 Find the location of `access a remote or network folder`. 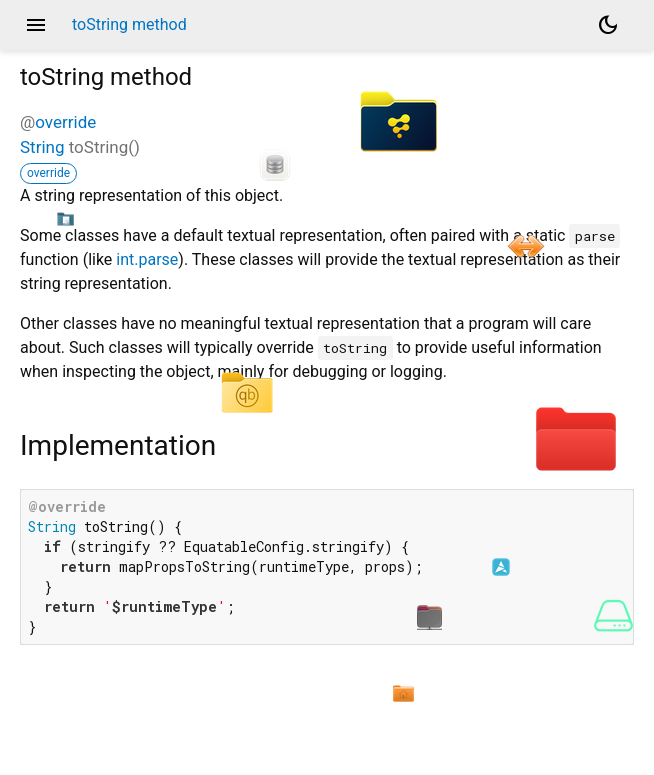

access a remote or network folder is located at coordinates (429, 617).